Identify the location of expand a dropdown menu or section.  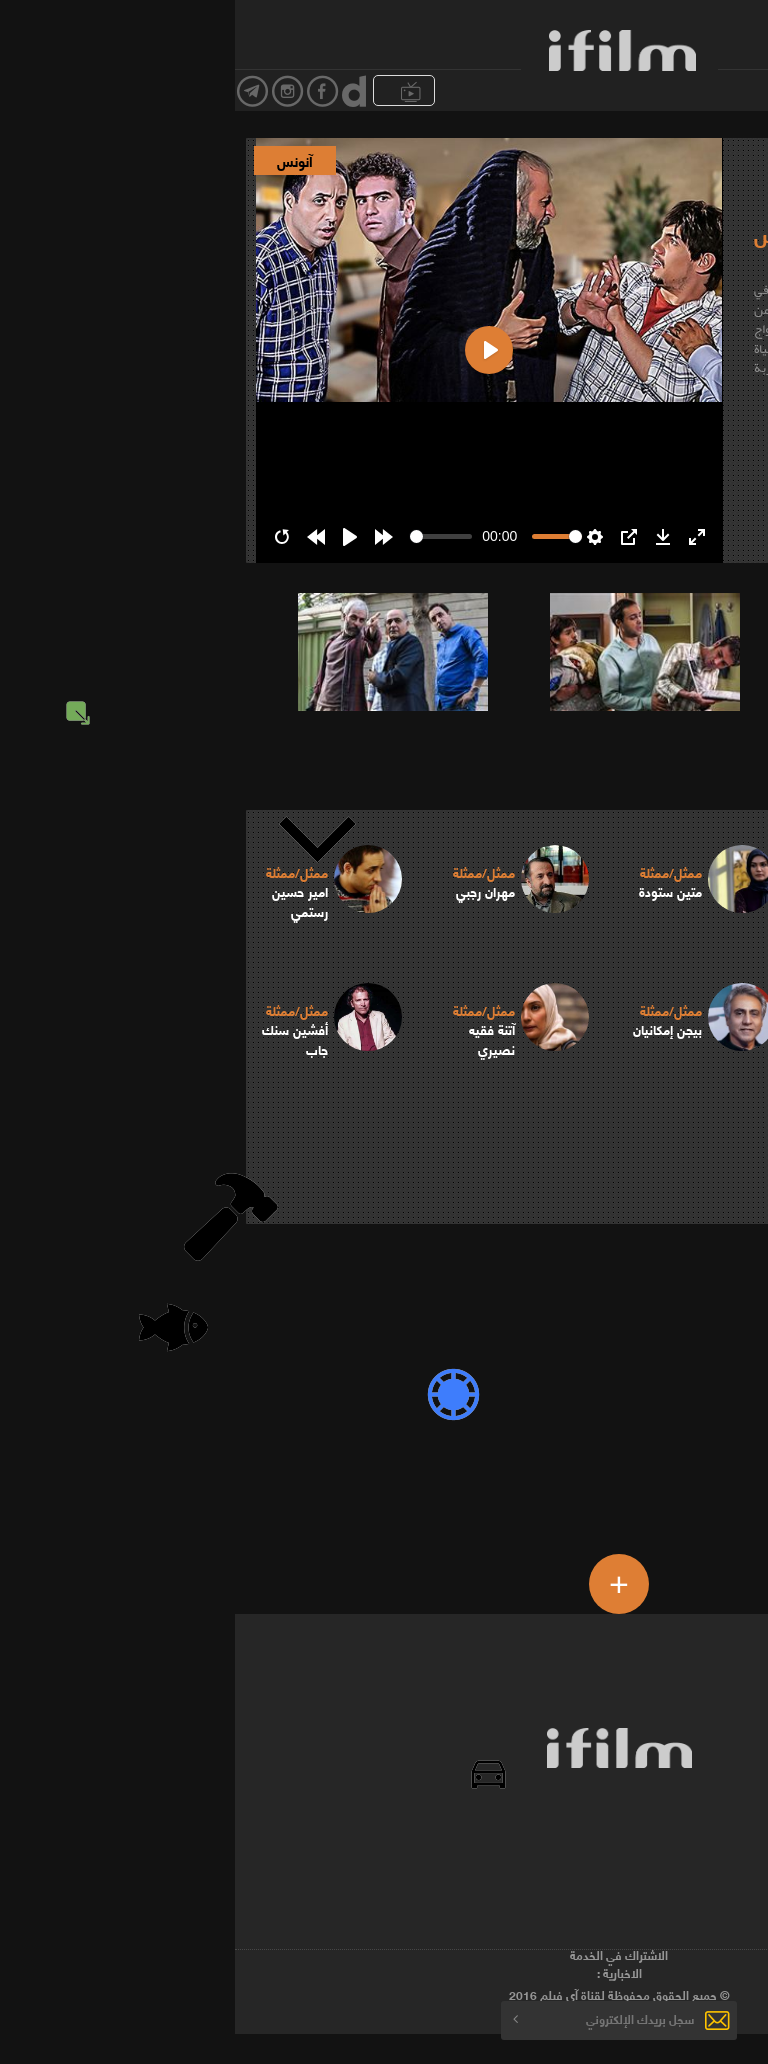
(317, 839).